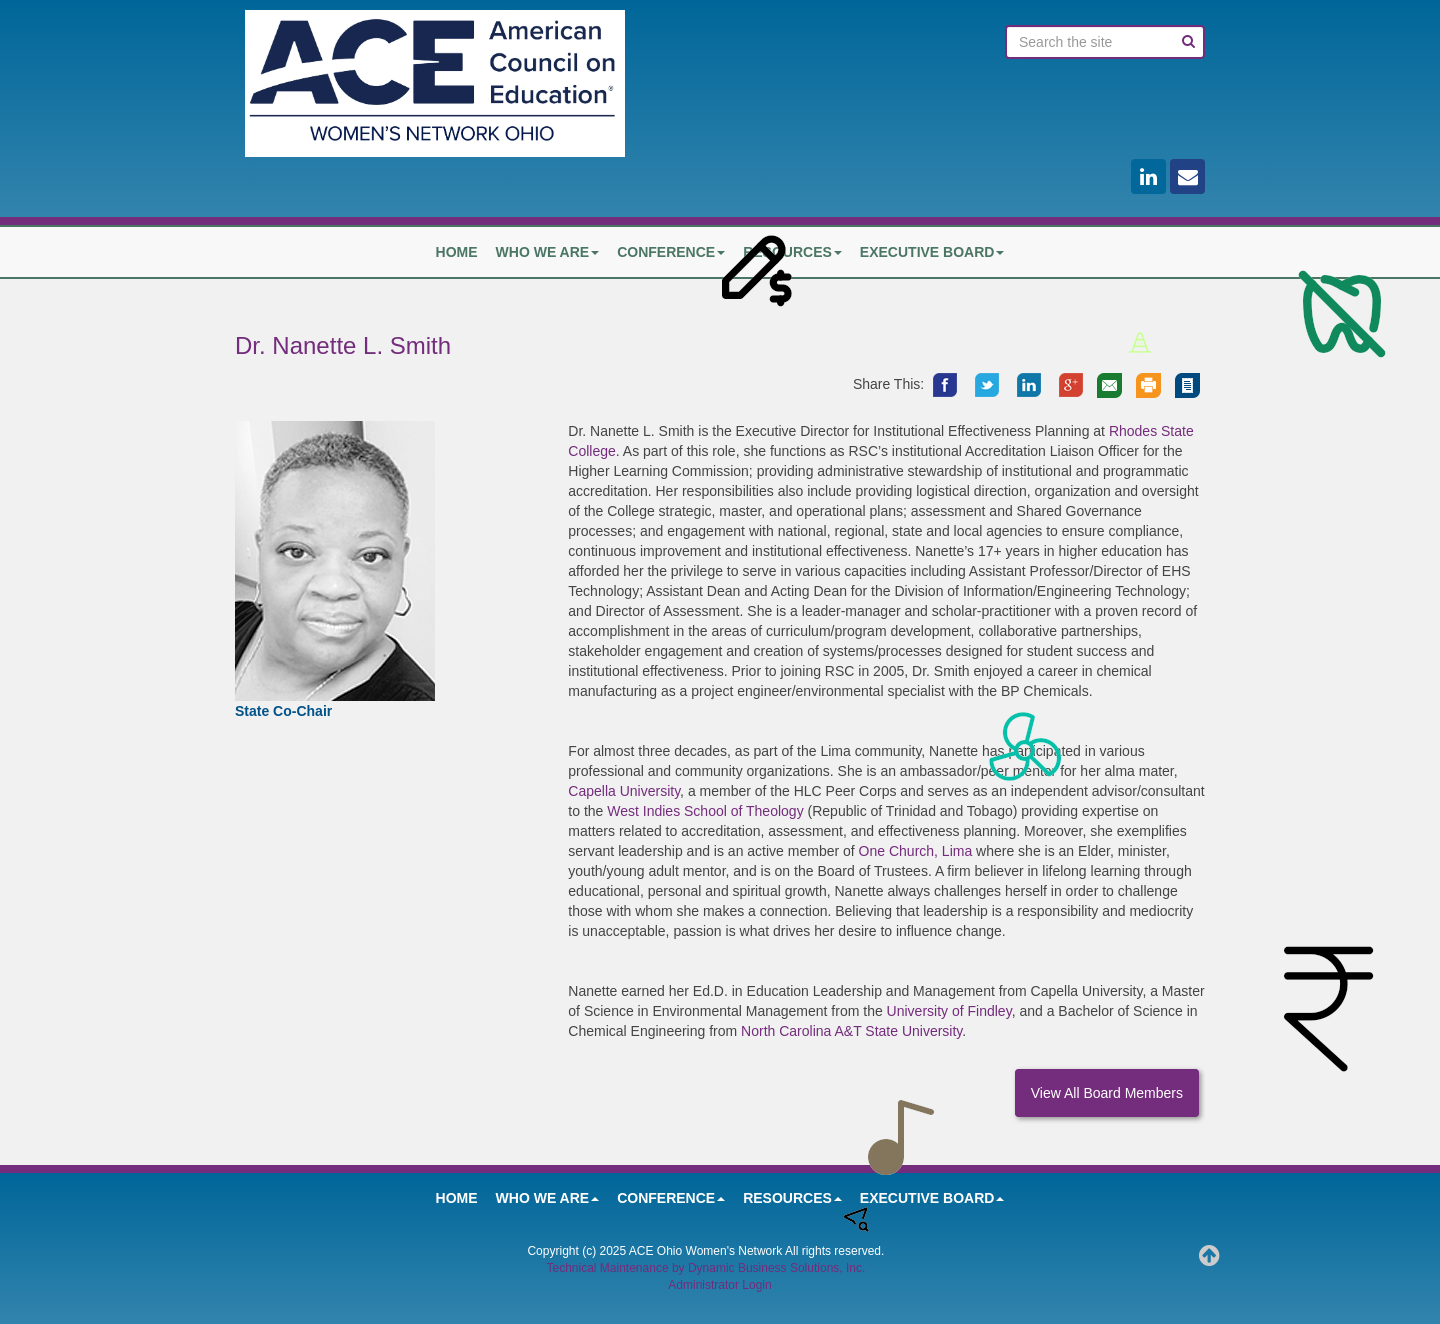 The height and width of the screenshot is (1324, 1440). I want to click on view price in Indian rupees, so click(1323, 1006).